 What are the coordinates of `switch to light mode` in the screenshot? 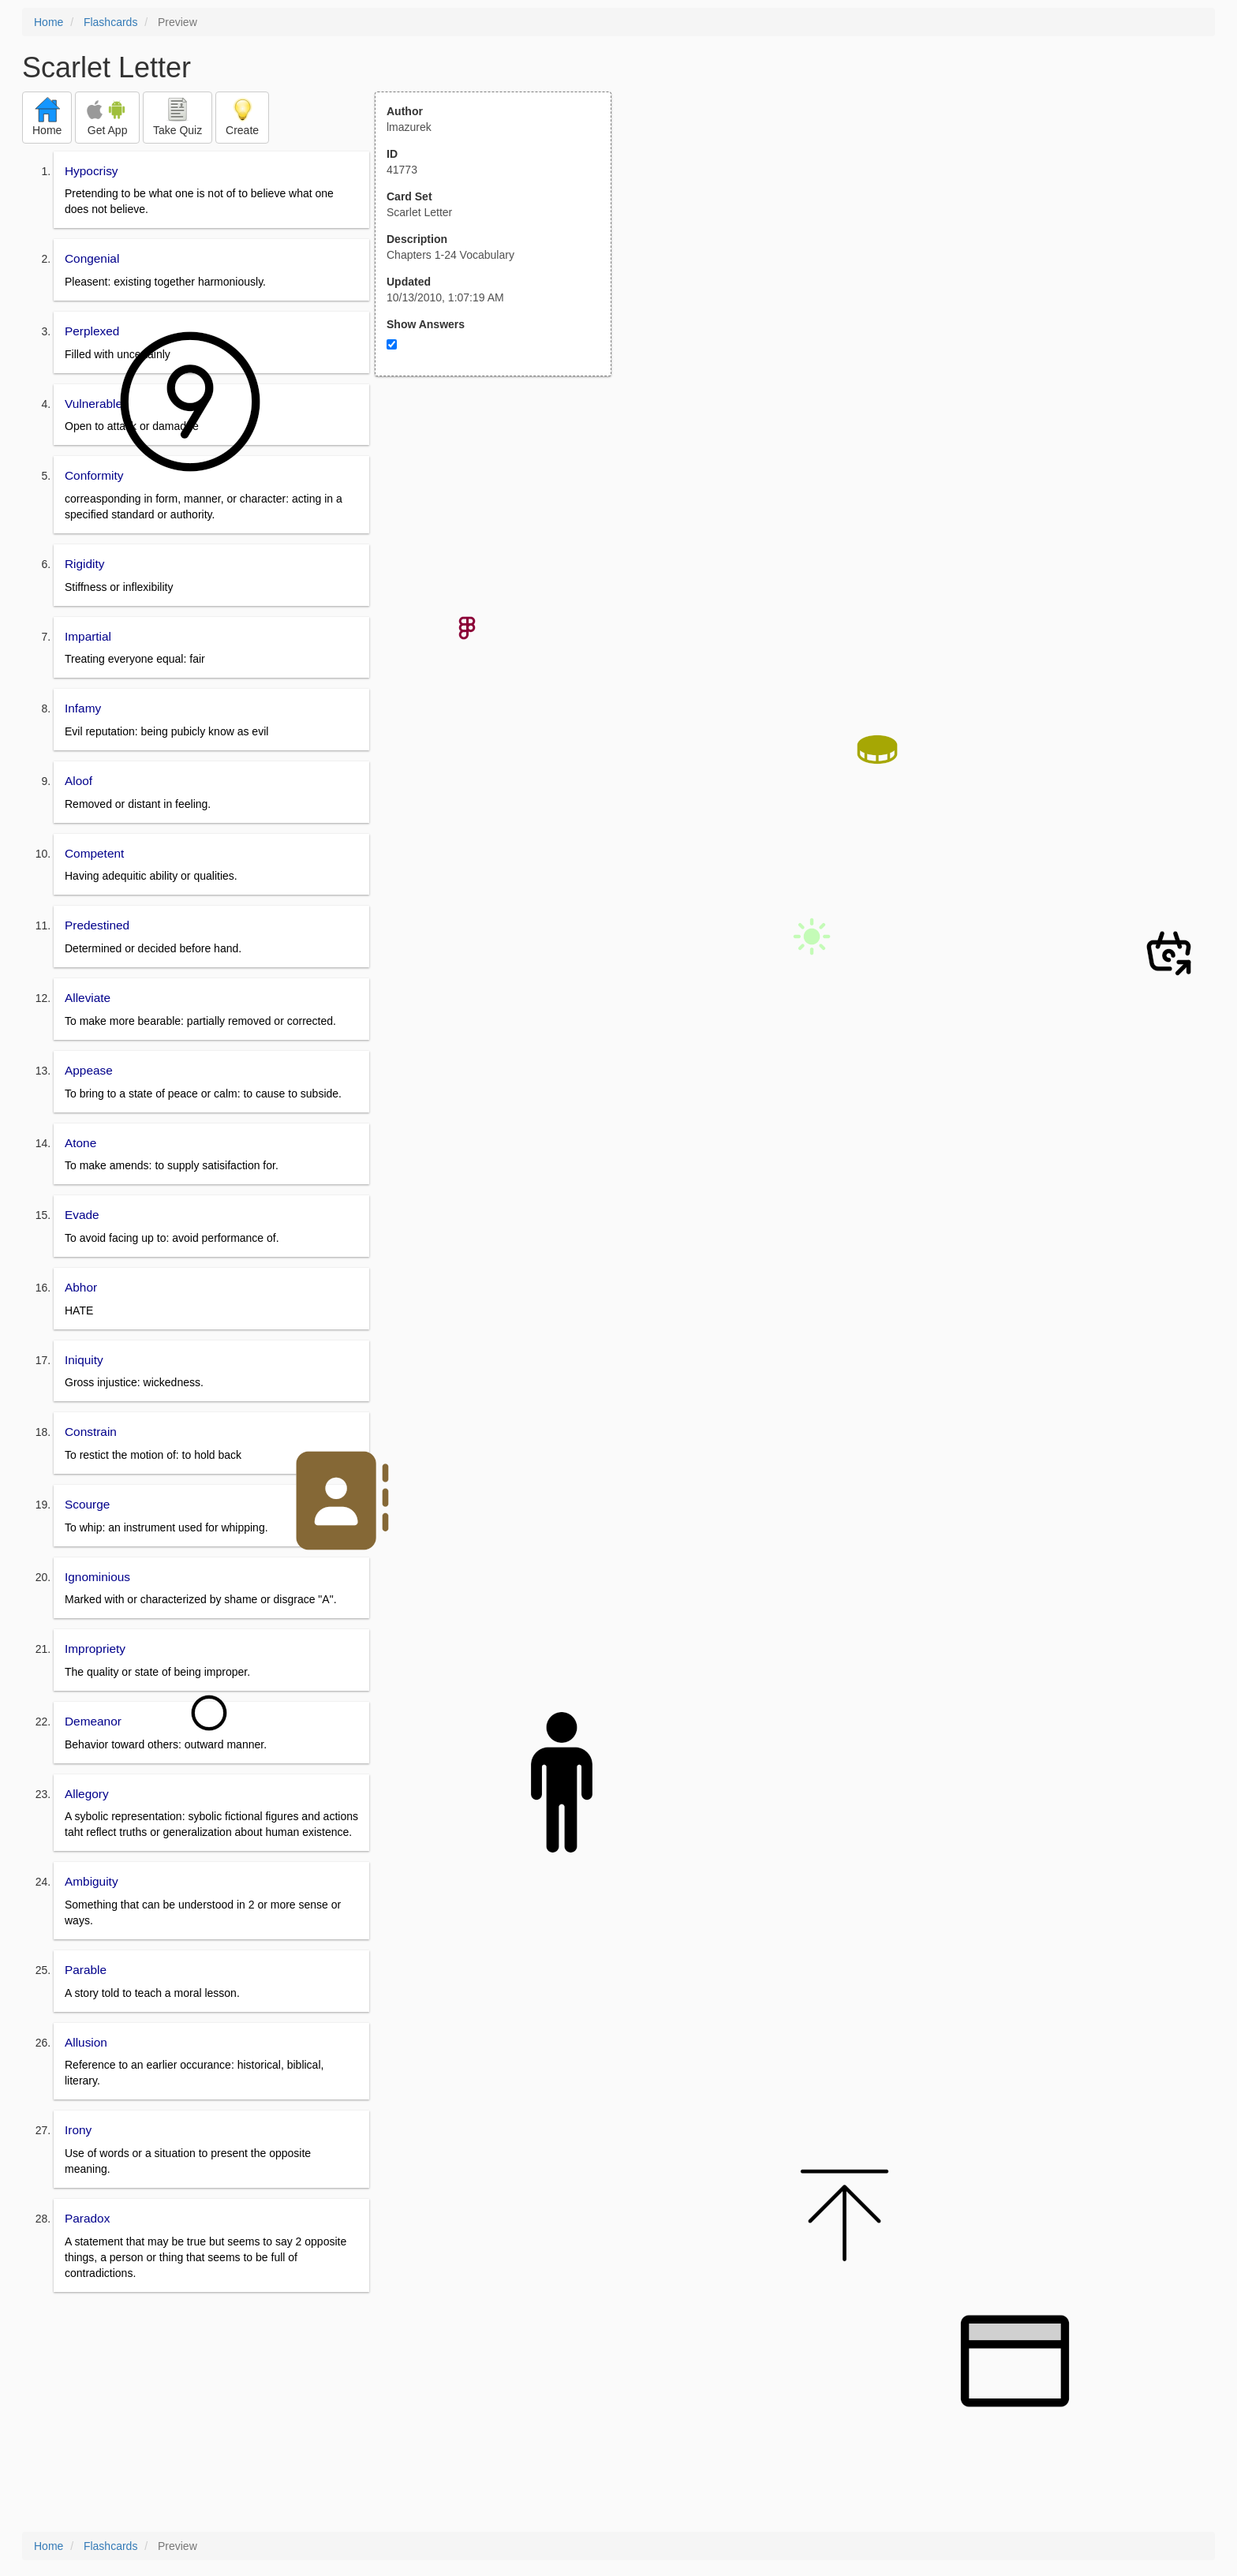 It's located at (812, 937).